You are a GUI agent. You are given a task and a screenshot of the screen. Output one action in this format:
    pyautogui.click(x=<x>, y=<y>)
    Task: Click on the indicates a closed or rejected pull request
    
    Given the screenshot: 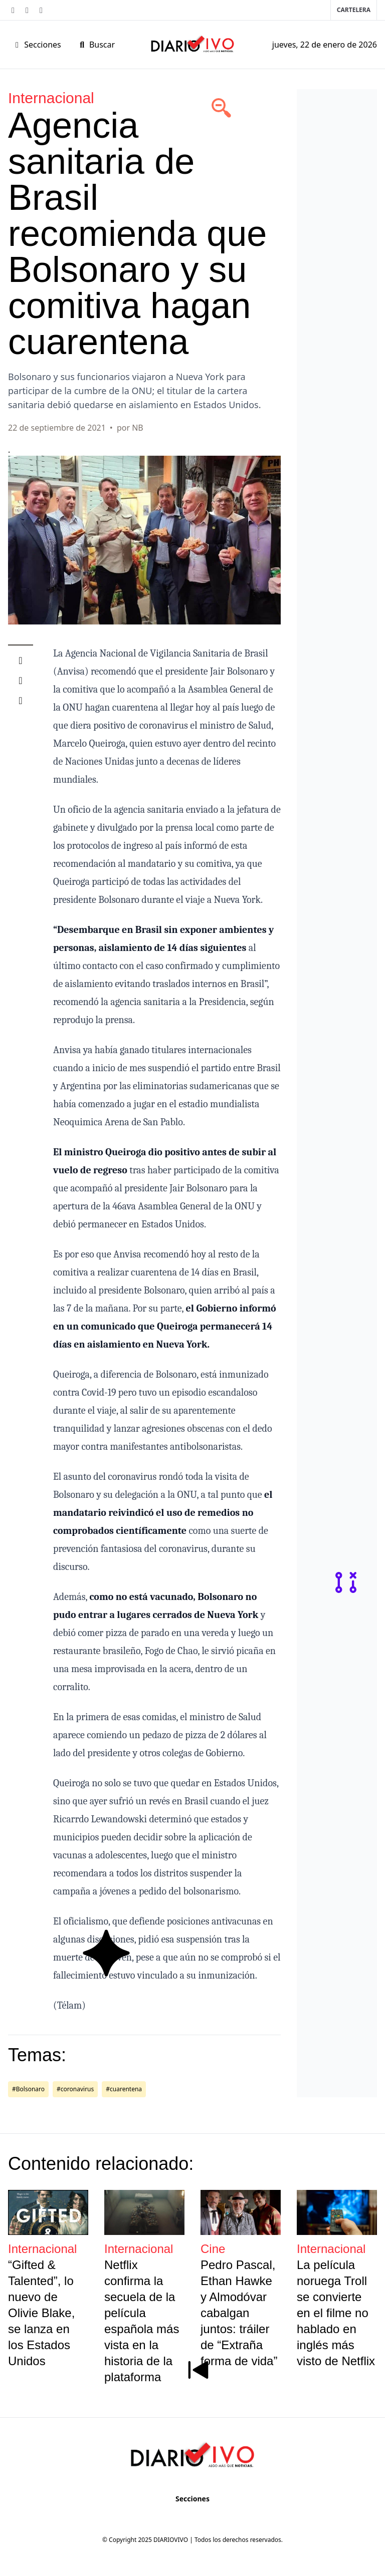 What is the action you would take?
    pyautogui.click(x=346, y=1582)
    